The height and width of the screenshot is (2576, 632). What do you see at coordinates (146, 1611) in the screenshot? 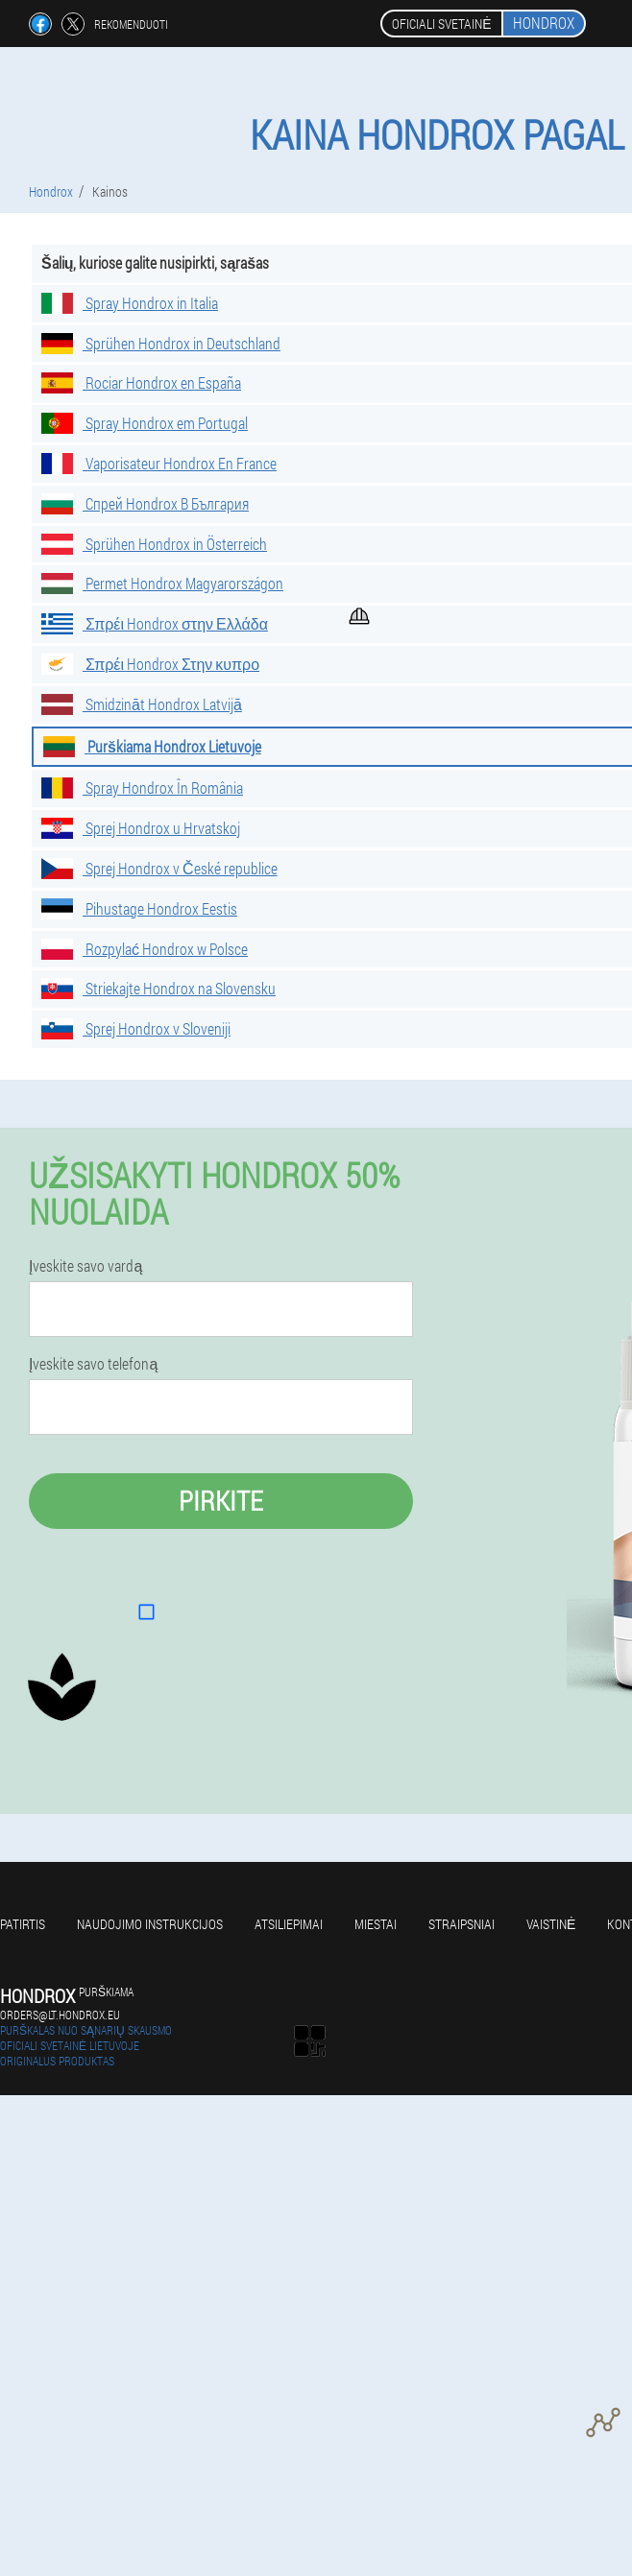
I see `stop media playback` at bounding box center [146, 1611].